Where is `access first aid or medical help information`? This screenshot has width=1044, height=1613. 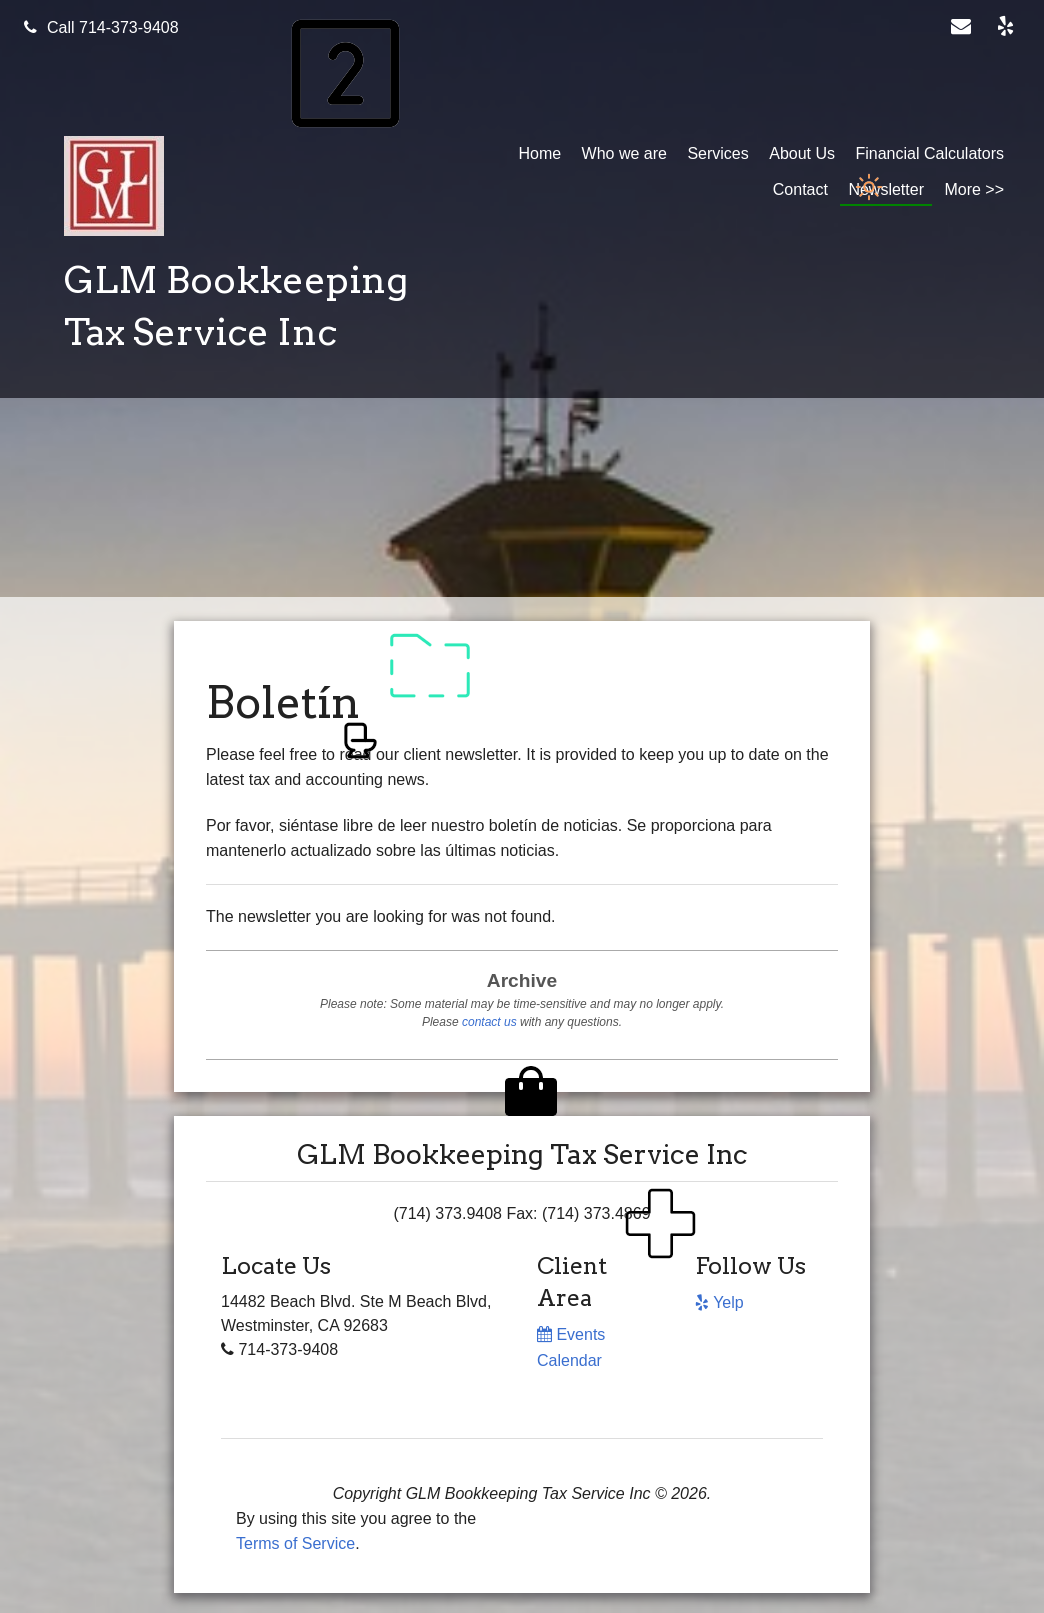 access first aid or medical help information is located at coordinates (660, 1223).